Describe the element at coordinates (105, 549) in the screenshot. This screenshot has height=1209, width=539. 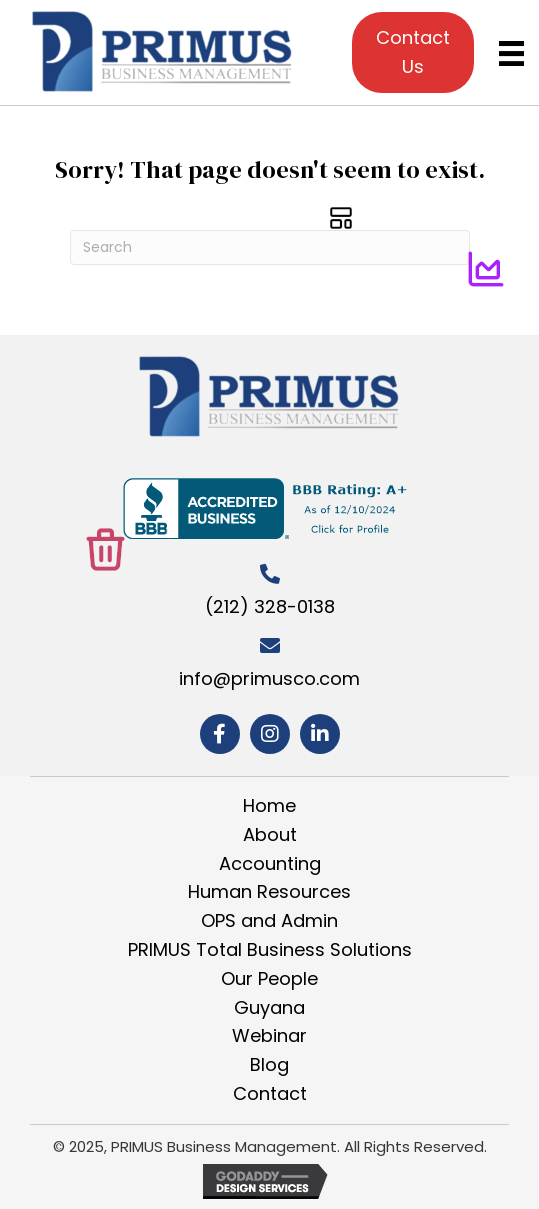
I see `delete selected item` at that location.